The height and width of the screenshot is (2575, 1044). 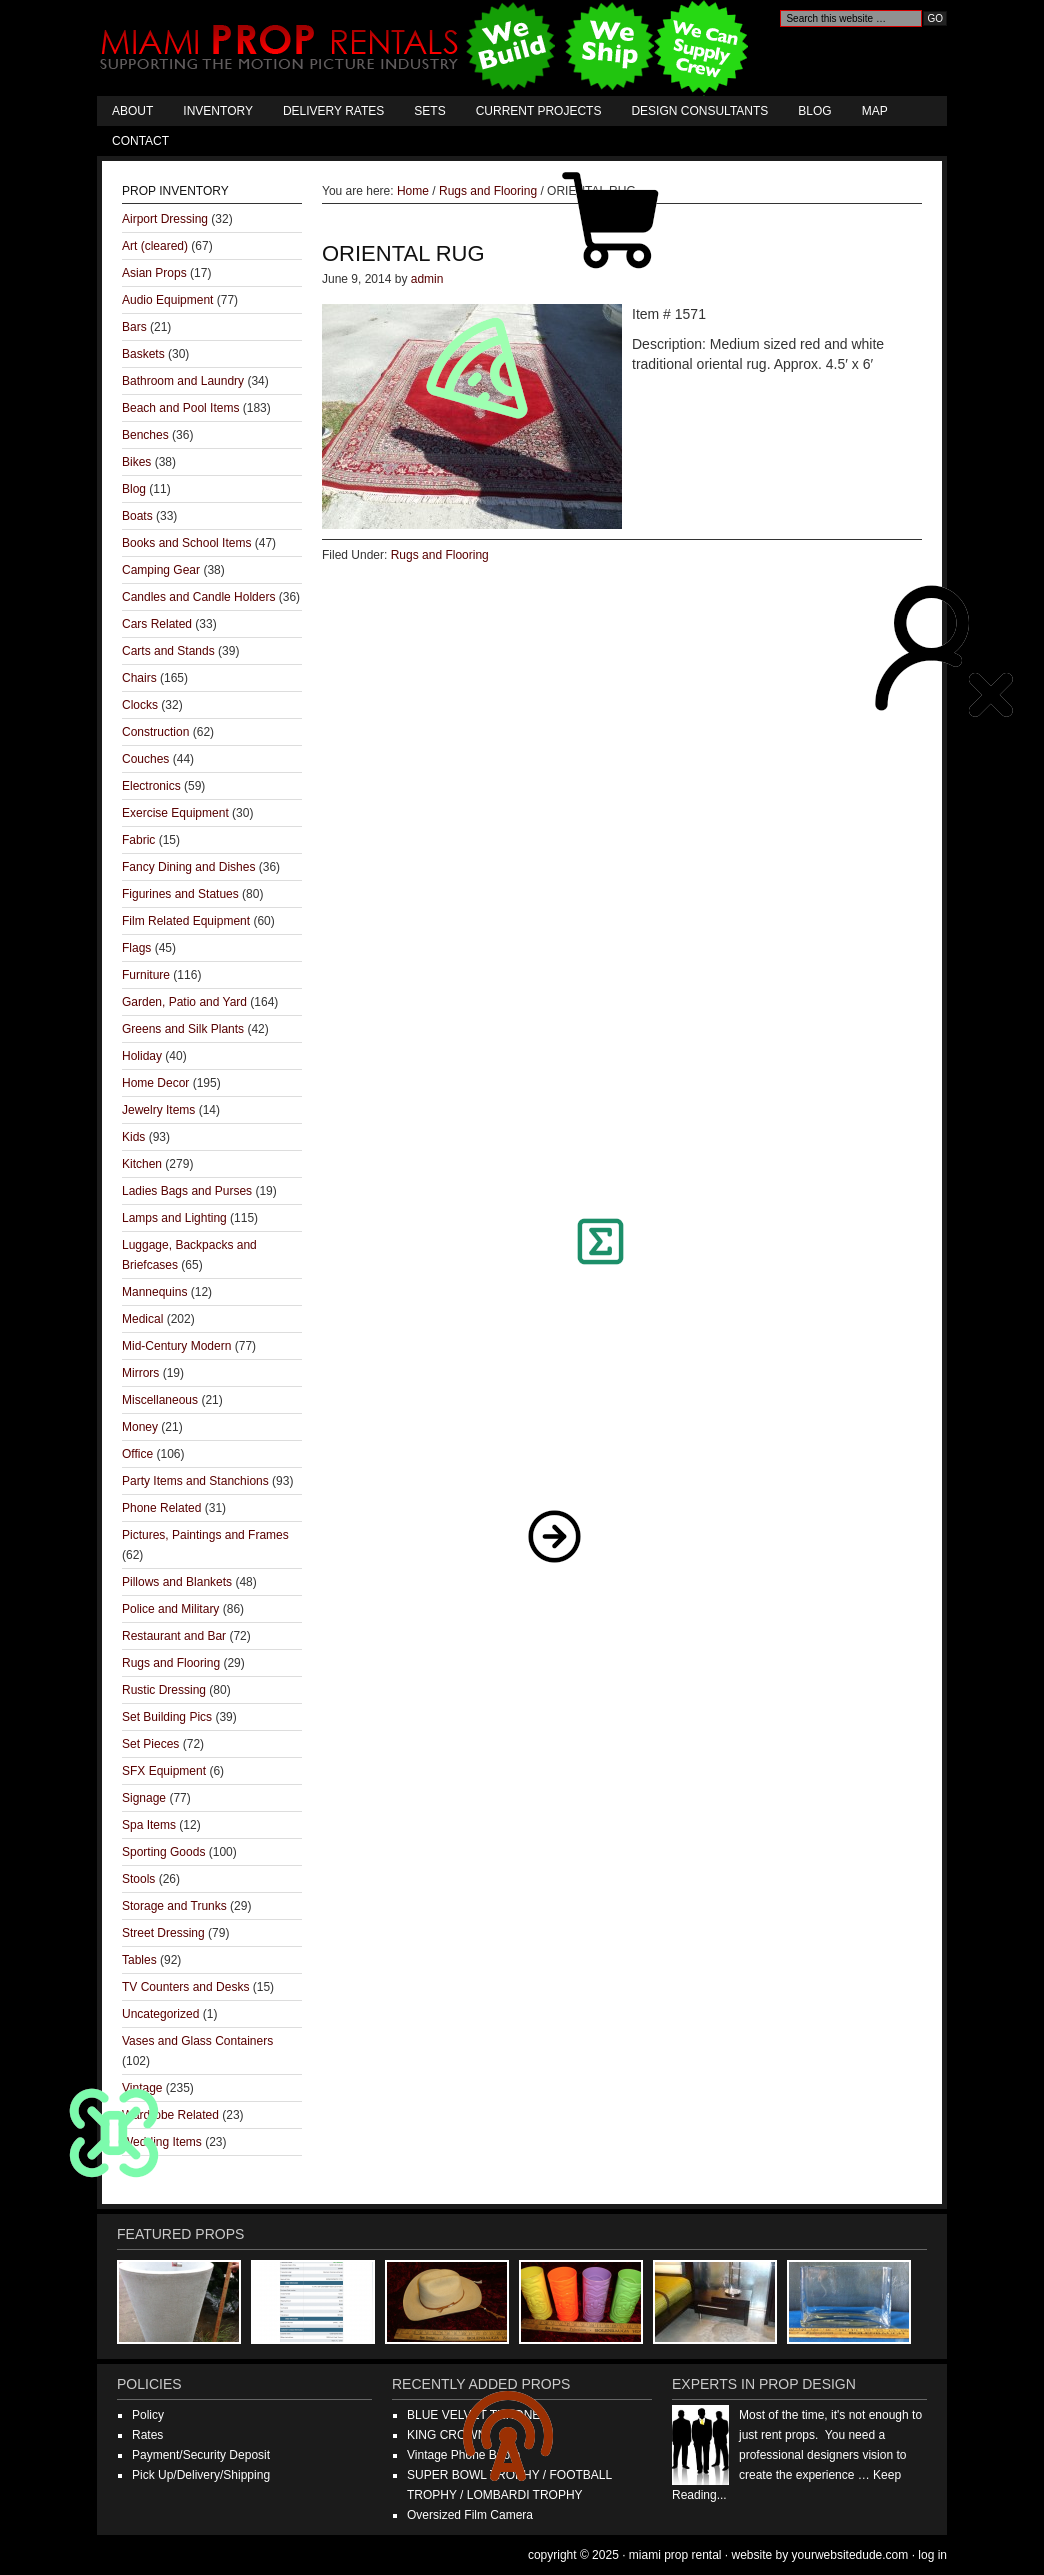 I want to click on access summation or mathematical functions, so click(x=600, y=1241).